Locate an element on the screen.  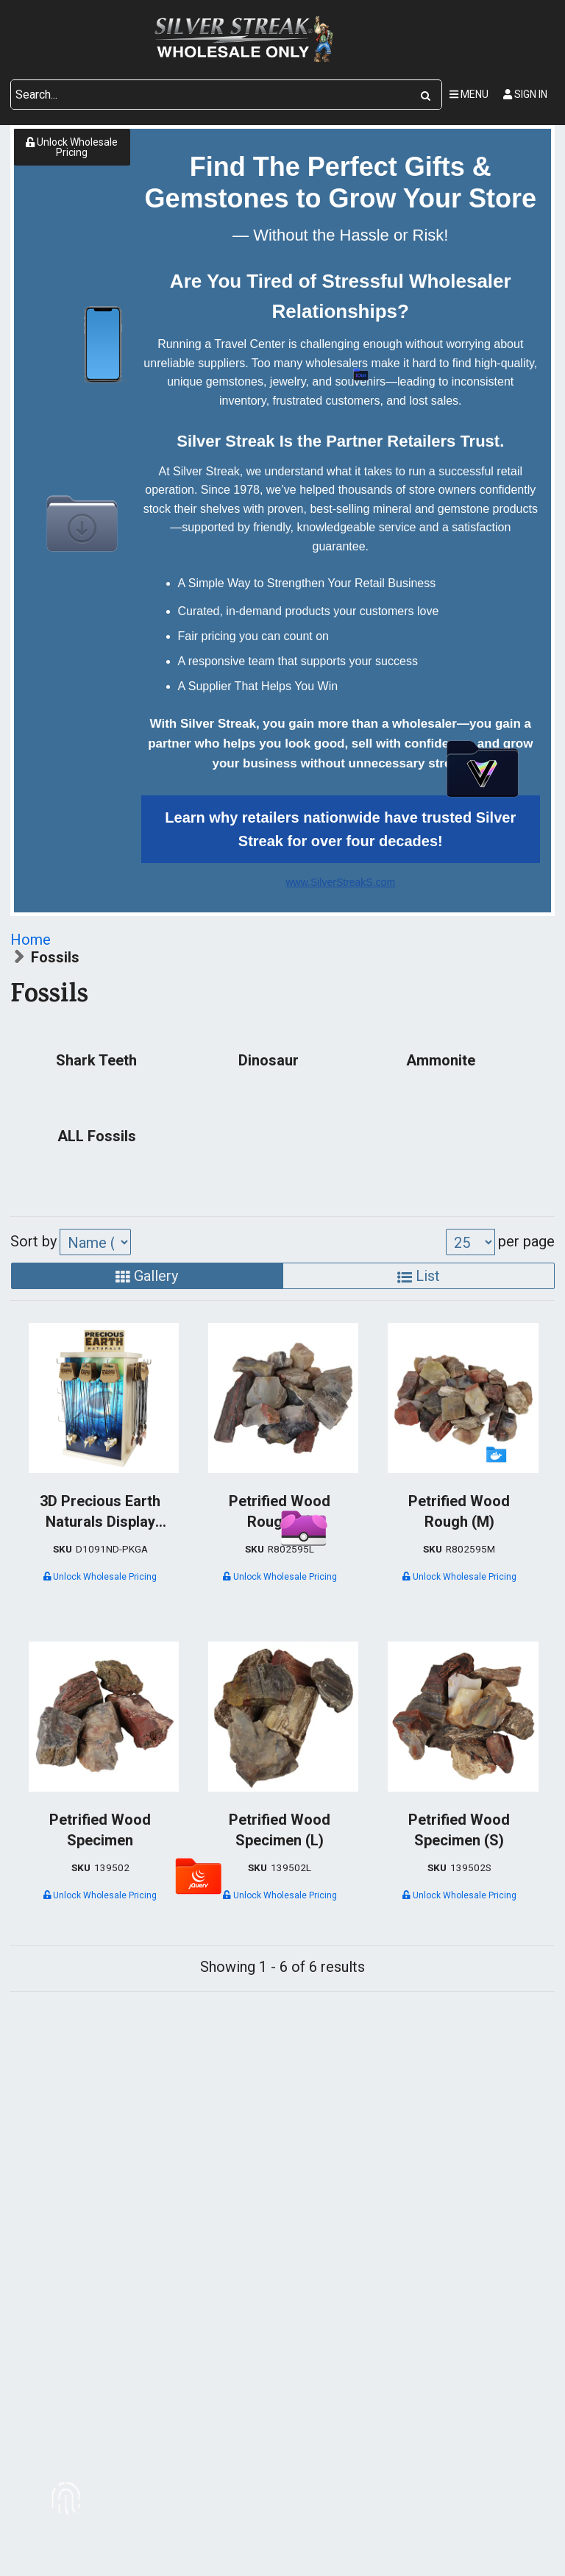
open pokémon master ball themed folder is located at coordinates (303, 1529).